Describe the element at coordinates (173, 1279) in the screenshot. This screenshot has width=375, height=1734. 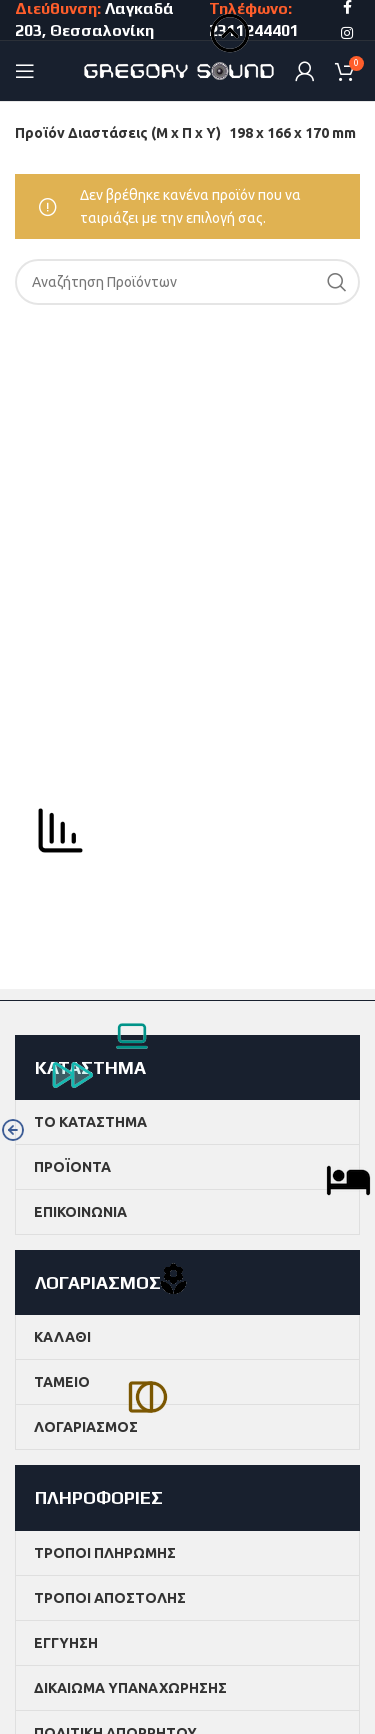
I see `find nearby florists or flower shops` at that location.